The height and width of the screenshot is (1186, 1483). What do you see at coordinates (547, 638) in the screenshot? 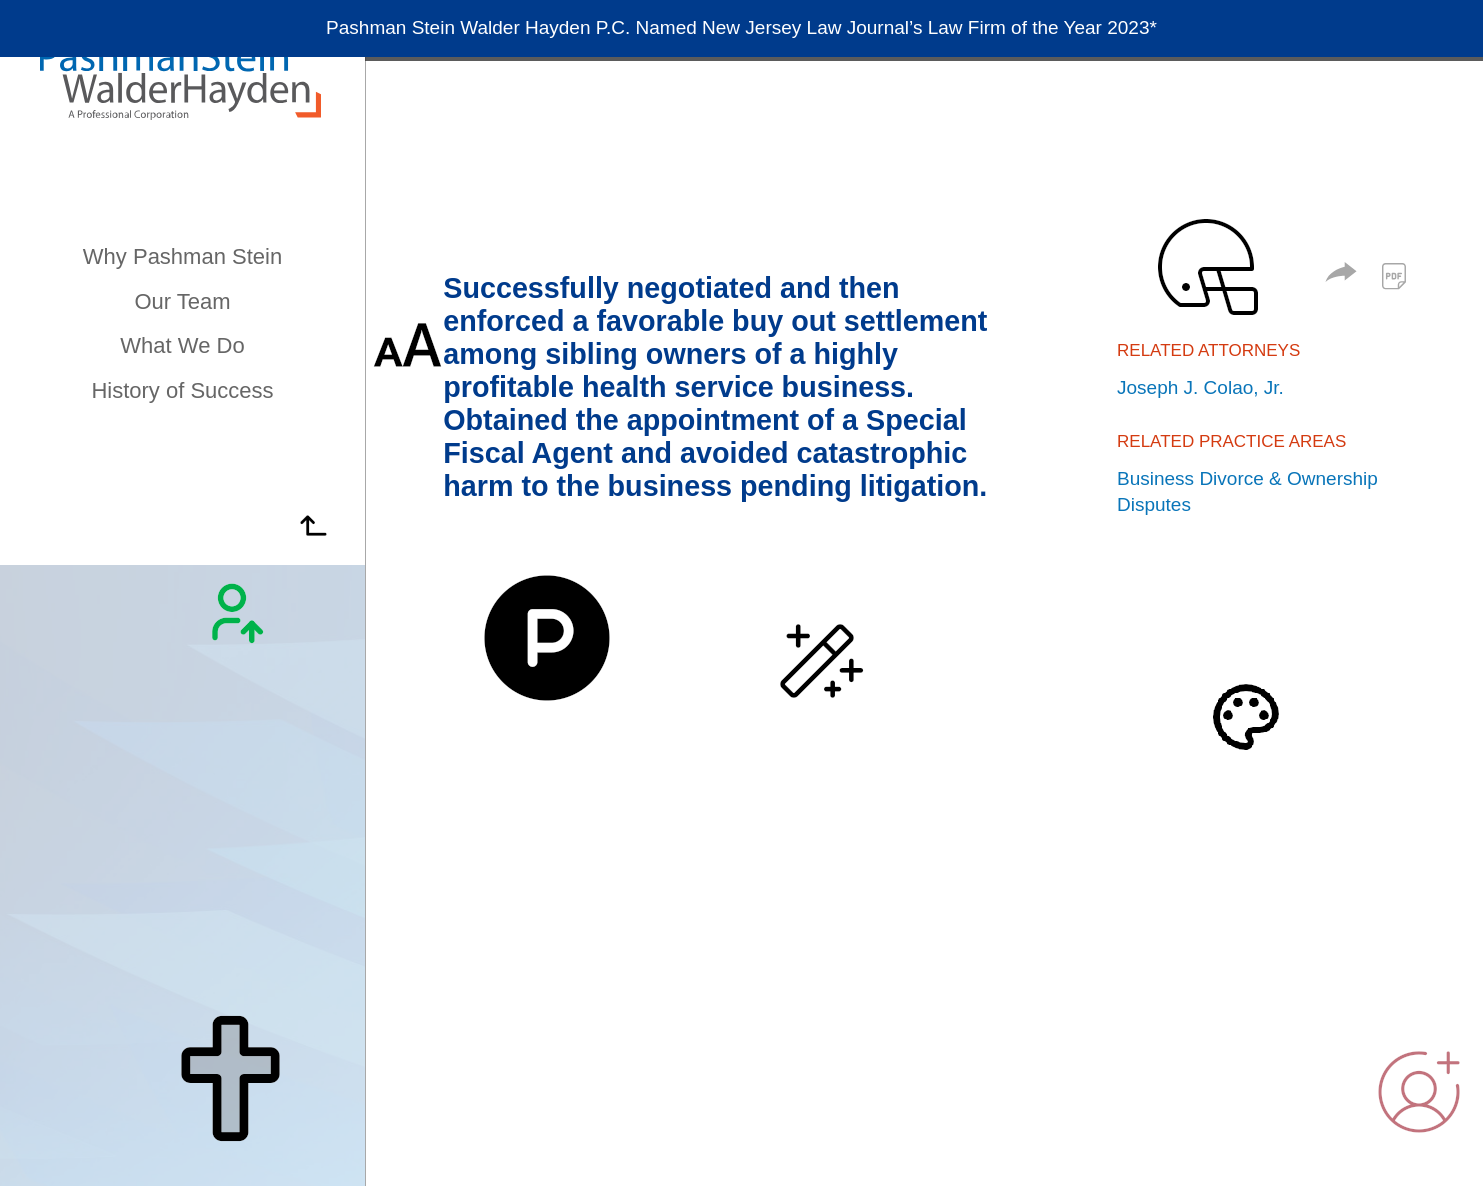
I see `indicates parking availability or location` at bounding box center [547, 638].